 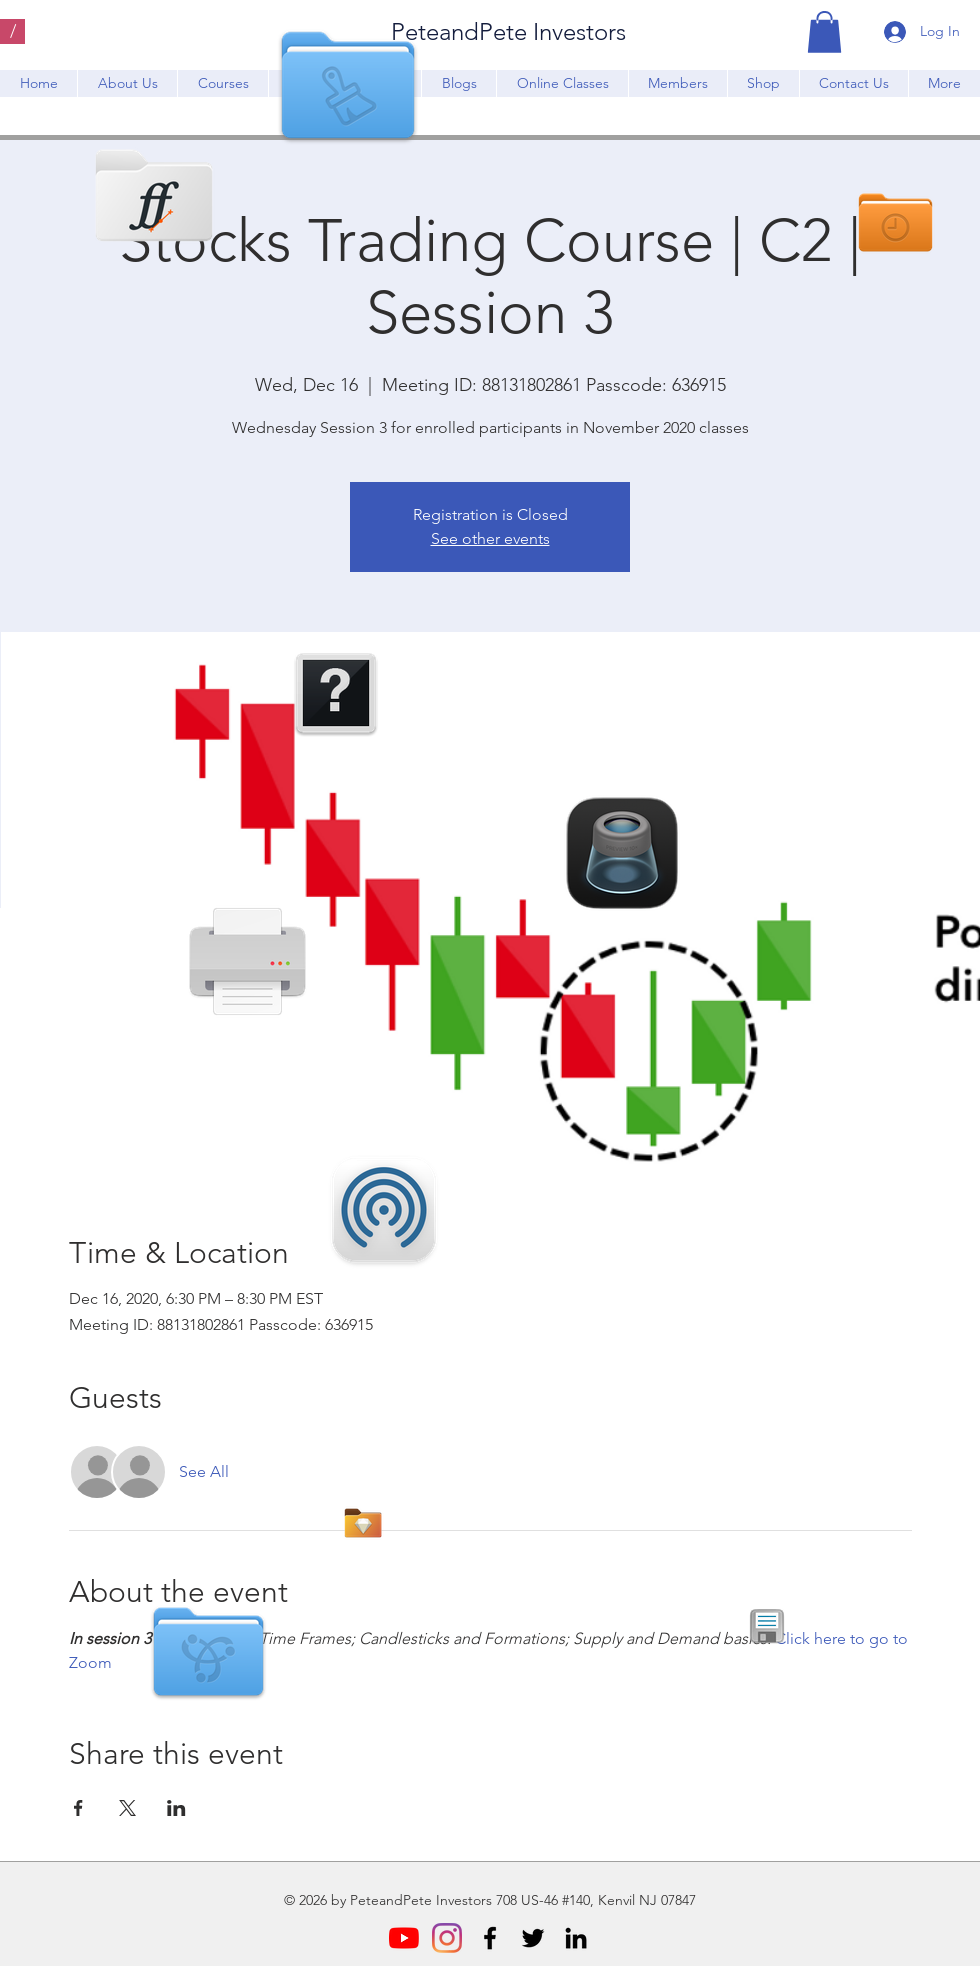 What do you see at coordinates (767, 1626) in the screenshot?
I see `save file to disk` at bounding box center [767, 1626].